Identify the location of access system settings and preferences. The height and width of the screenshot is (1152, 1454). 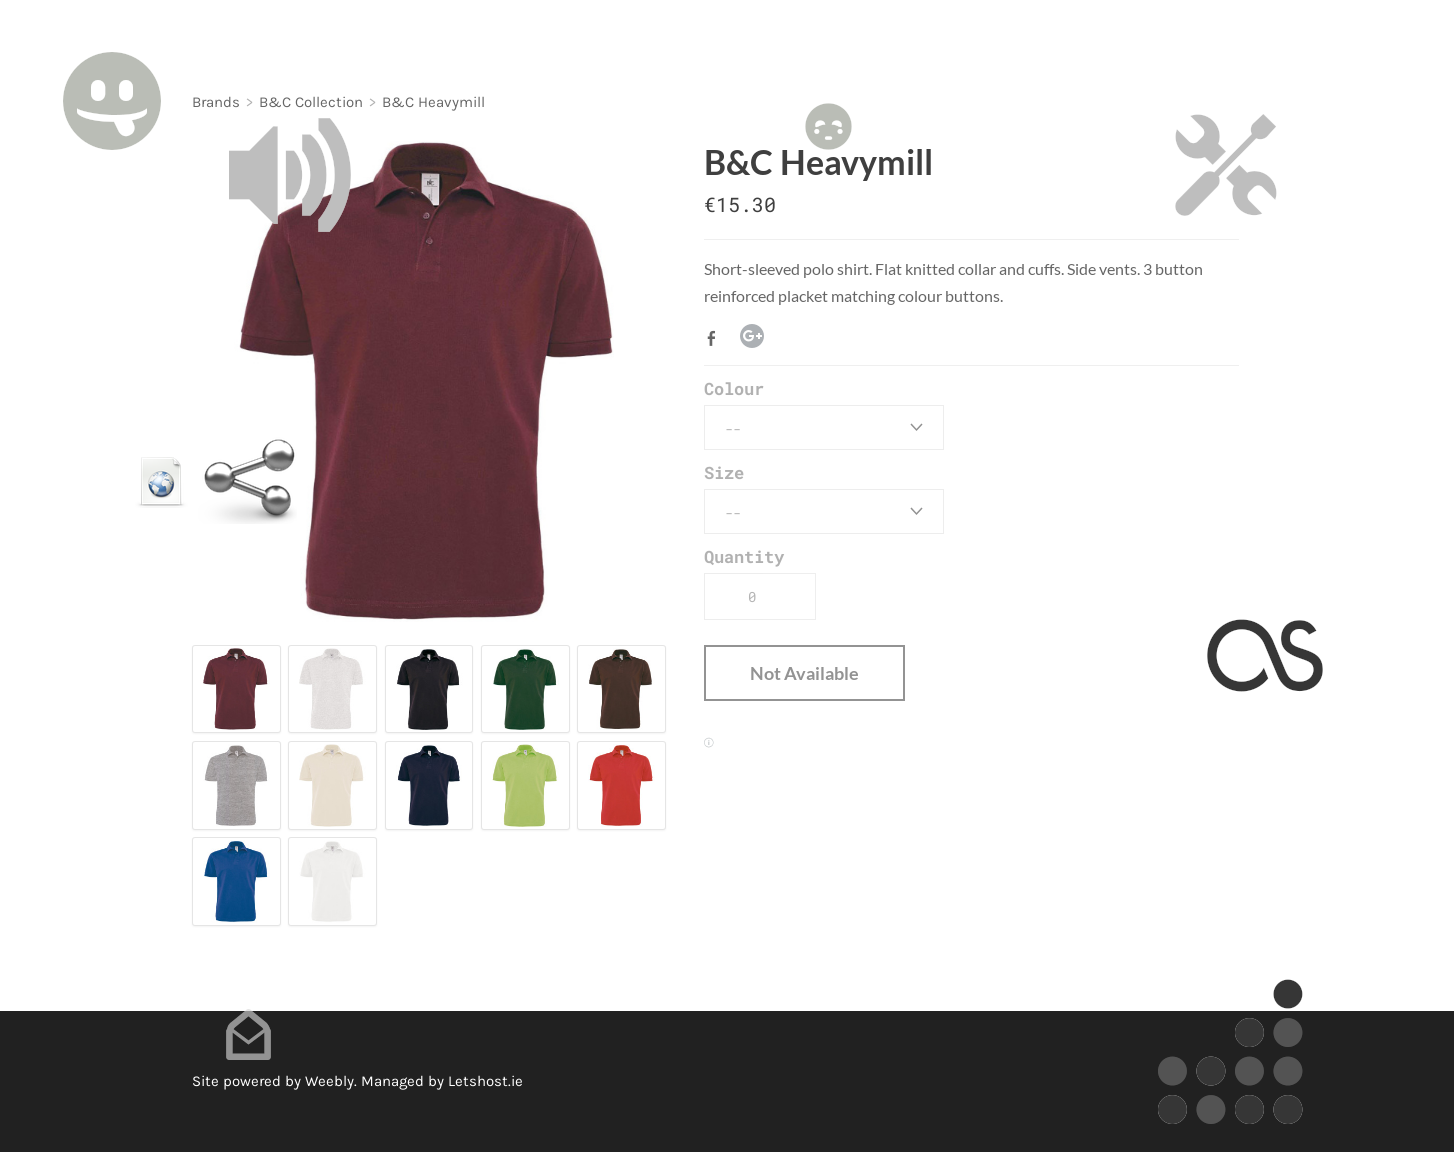
(1226, 165).